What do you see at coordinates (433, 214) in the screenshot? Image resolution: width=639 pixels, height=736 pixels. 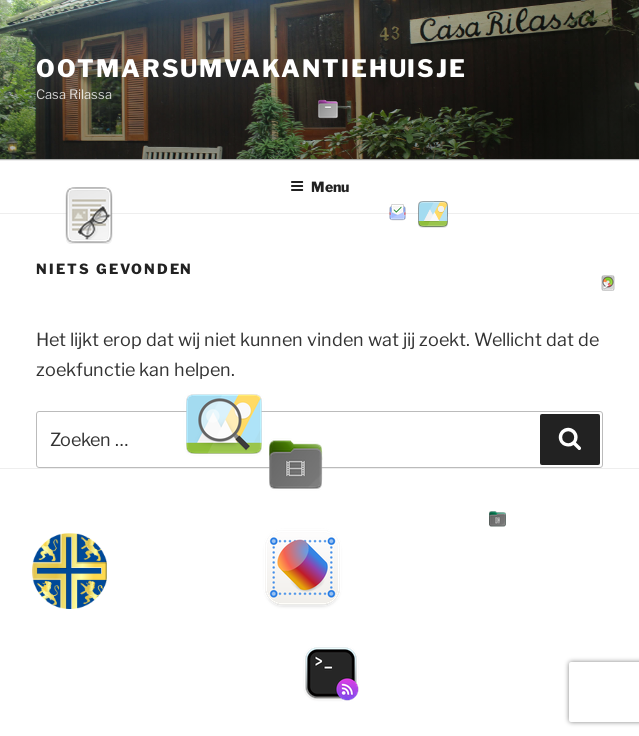 I see `open the photo gallery app` at bounding box center [433, 214].